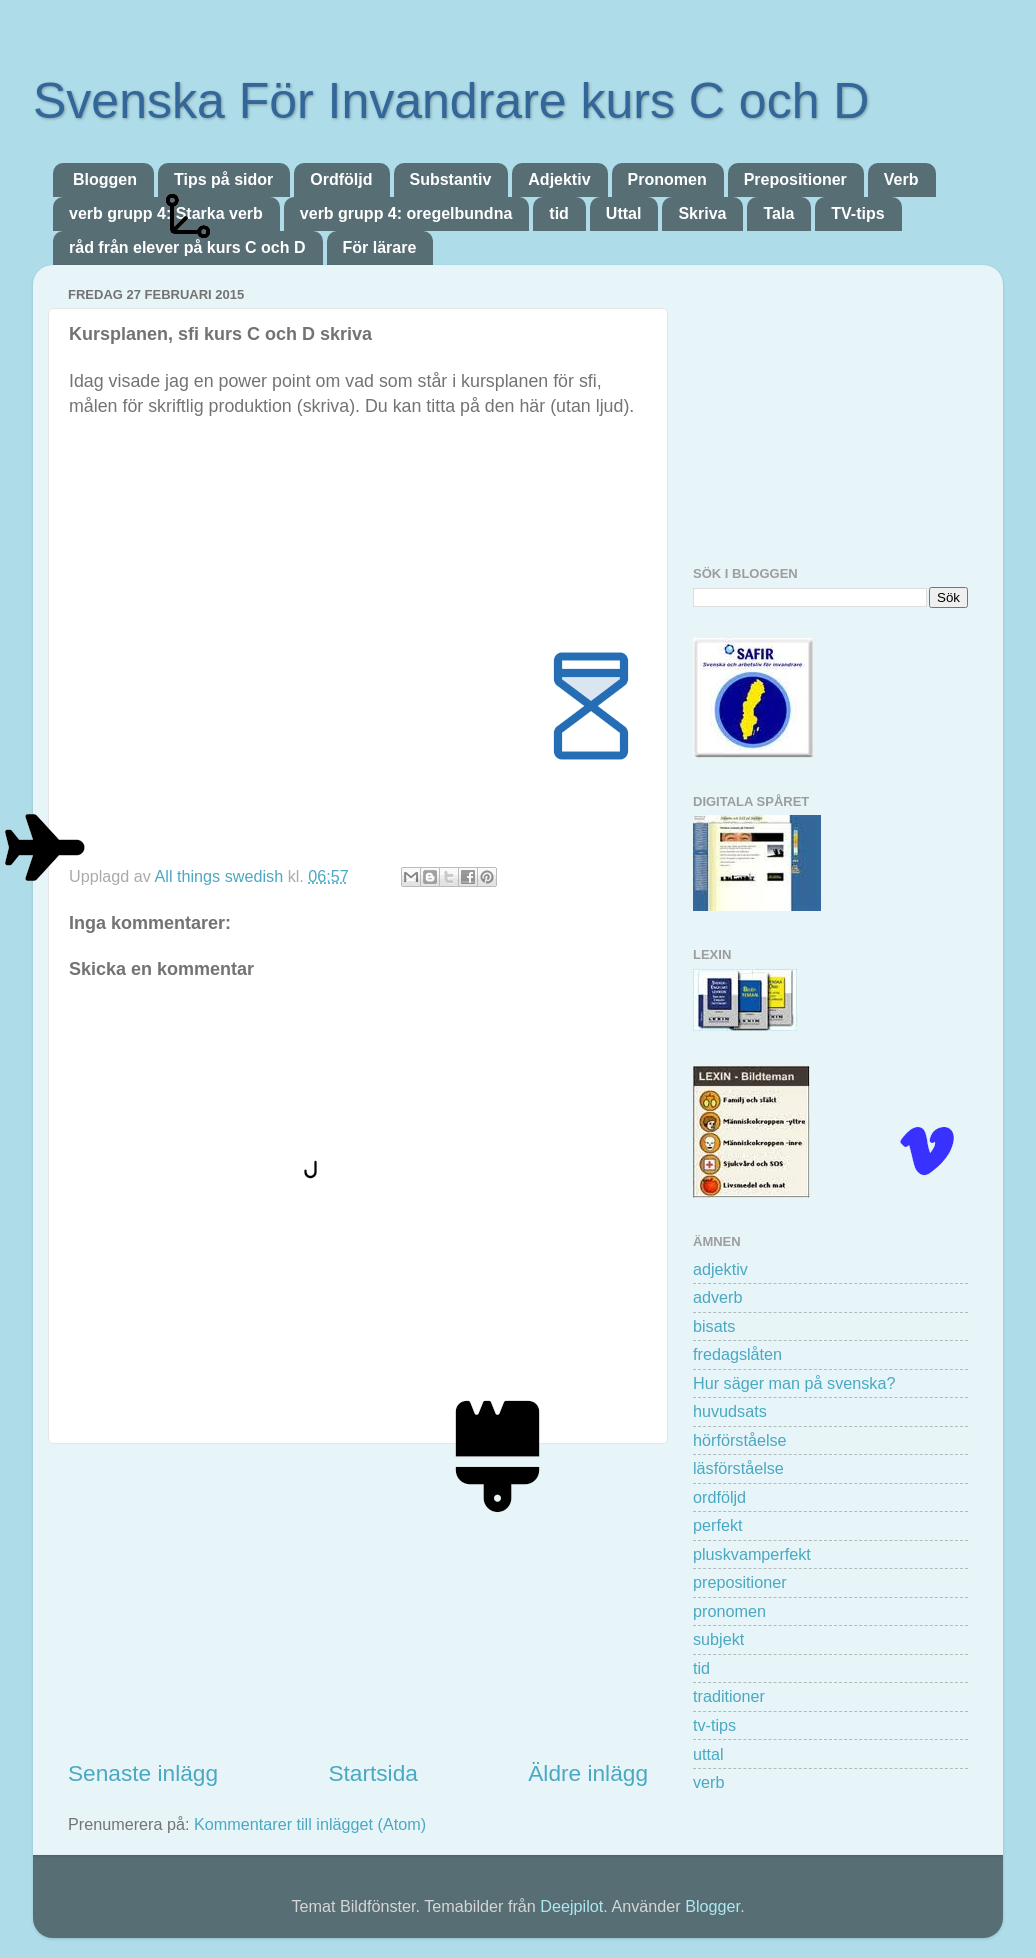 This screenshot has width=1036, height=1958. I want to click on open vimeo app, so click(927, 1151).